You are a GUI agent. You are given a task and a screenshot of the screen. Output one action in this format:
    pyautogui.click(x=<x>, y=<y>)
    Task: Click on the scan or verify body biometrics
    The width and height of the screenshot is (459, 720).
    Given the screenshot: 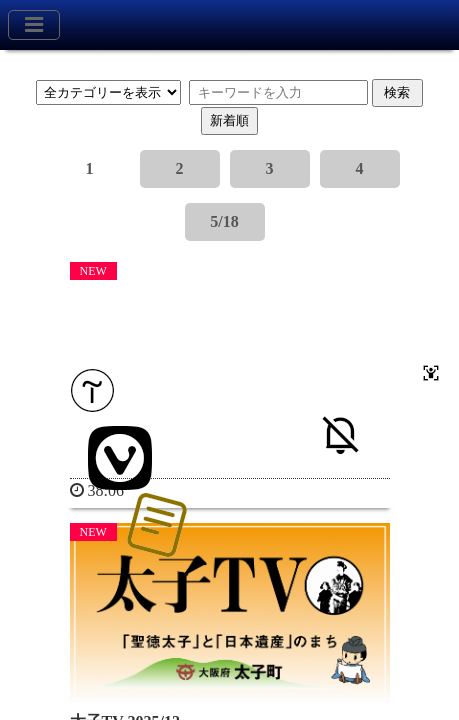 What is the action you would take?
    pyautogui.click(x=431, y=373)
    